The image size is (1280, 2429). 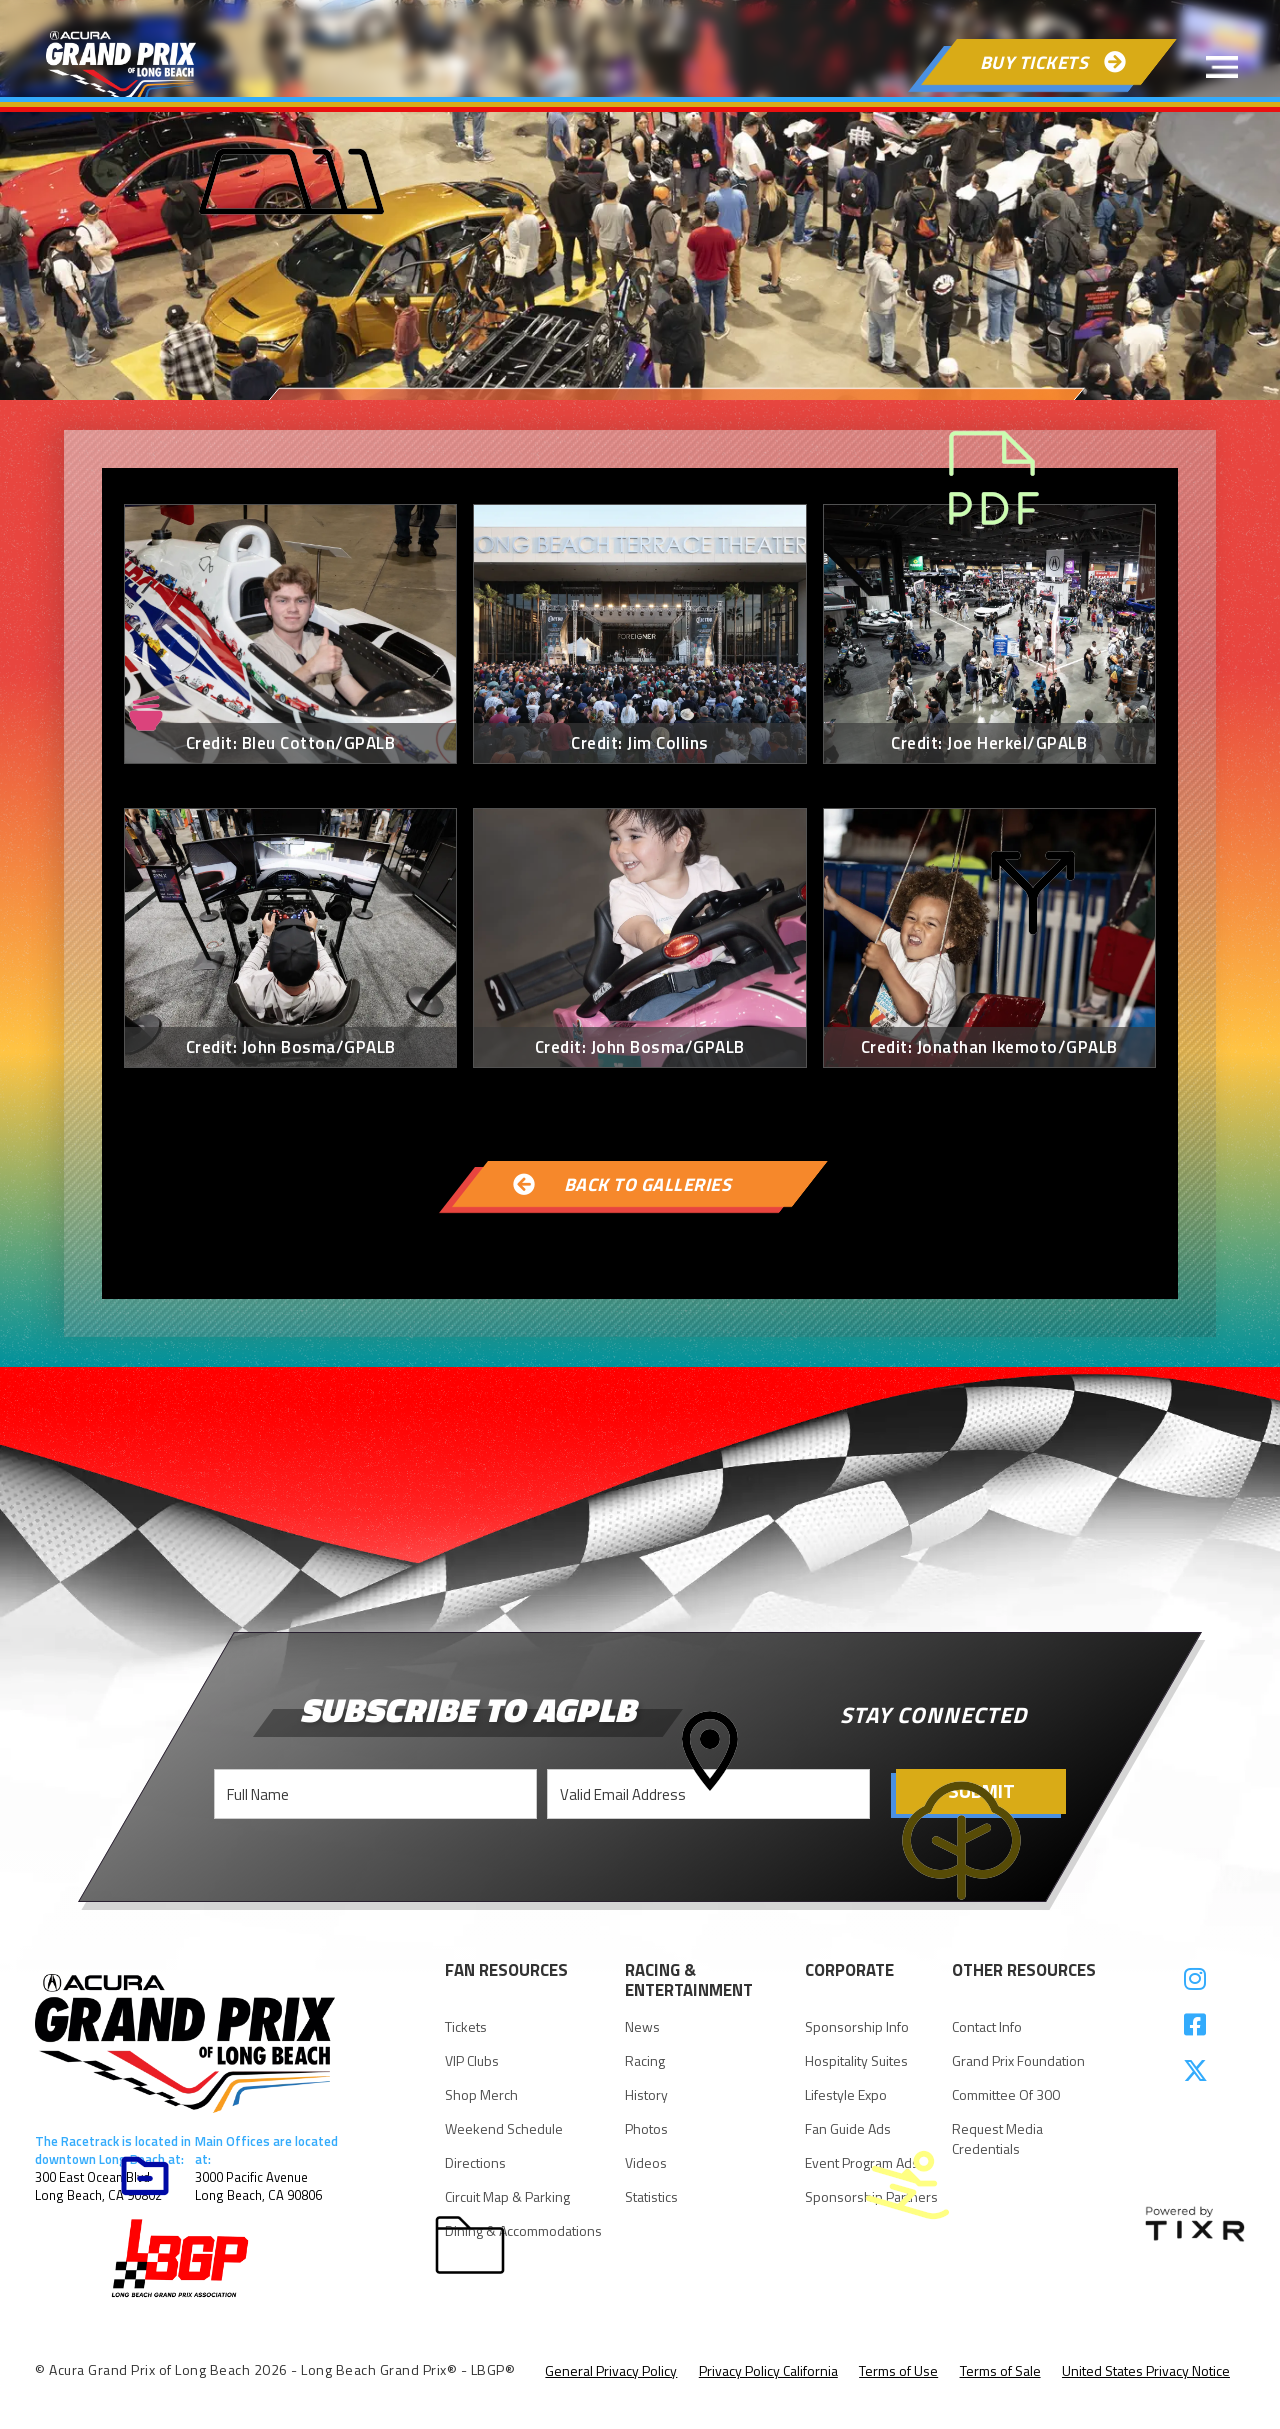 What do you see at coordinates (1033, 893) in the screenshot?
I see `split into two paths or options` at bounding box center [1033, 893].